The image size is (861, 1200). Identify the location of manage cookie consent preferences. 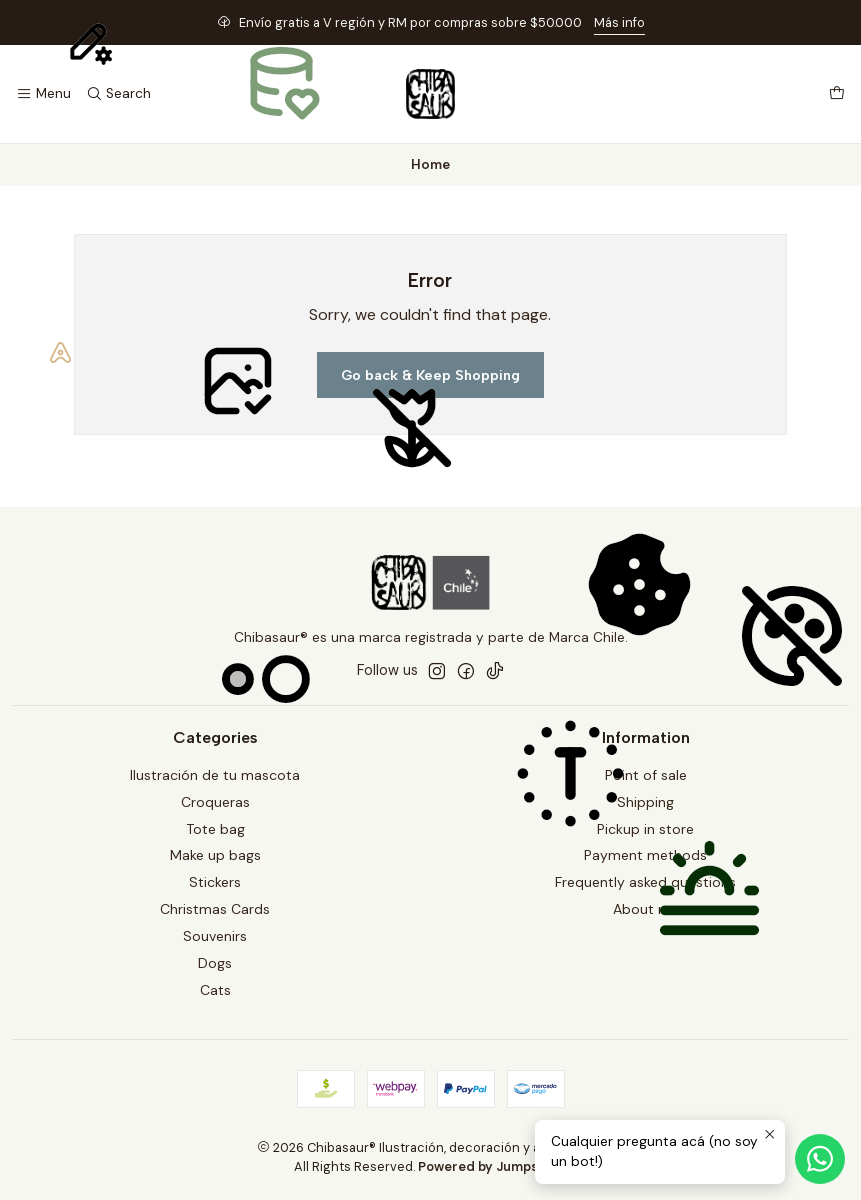
(639, 584).